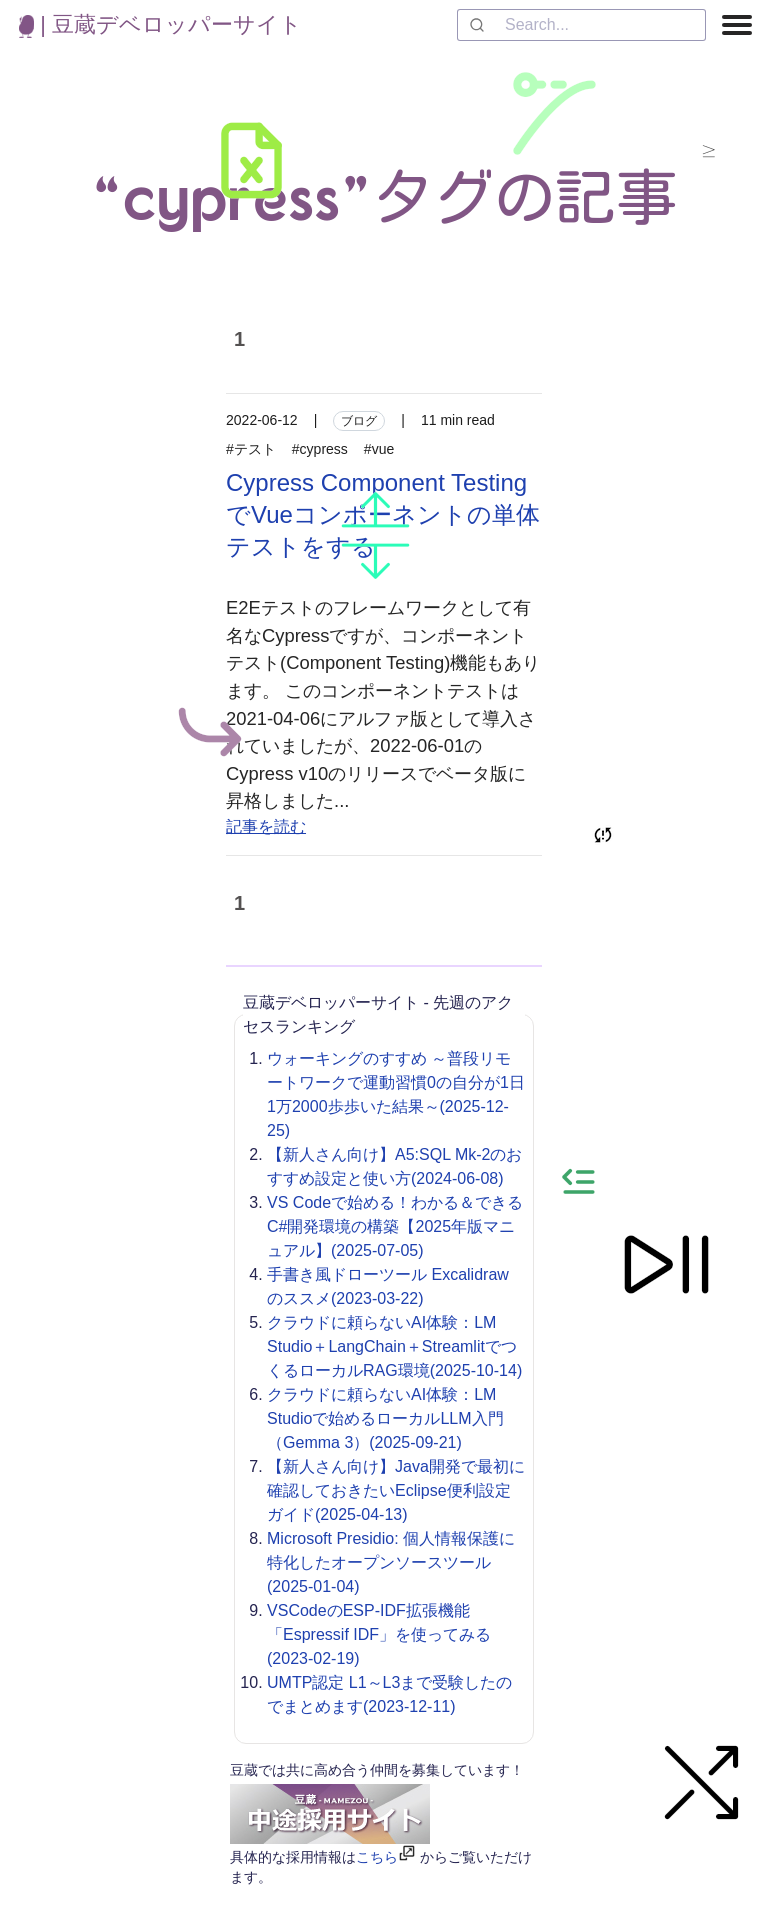 This screenshot has width=768, height=1927. Describe the element at coordinates (554, 113) in the screenshot. I see `adjust animation easing curve control point` at that location.